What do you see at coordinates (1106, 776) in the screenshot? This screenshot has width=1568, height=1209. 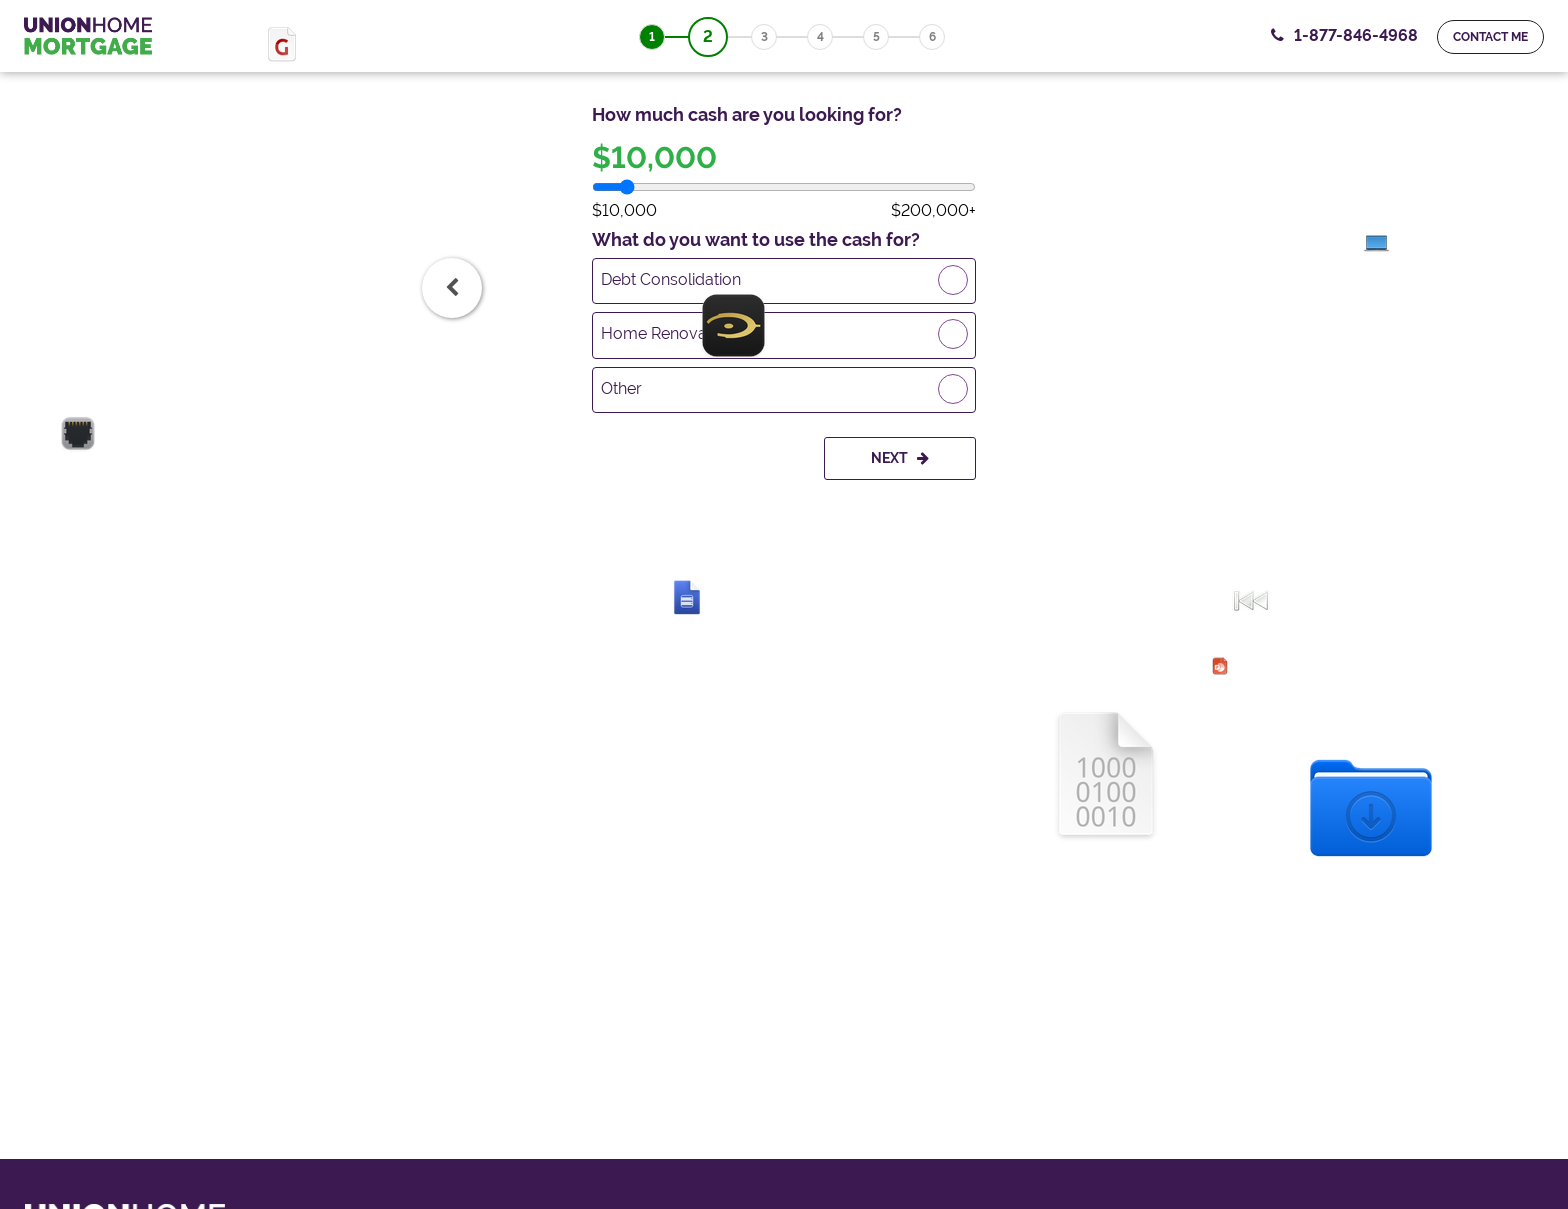 I see `generic binary or data file` at bounding box center [1106, 776].